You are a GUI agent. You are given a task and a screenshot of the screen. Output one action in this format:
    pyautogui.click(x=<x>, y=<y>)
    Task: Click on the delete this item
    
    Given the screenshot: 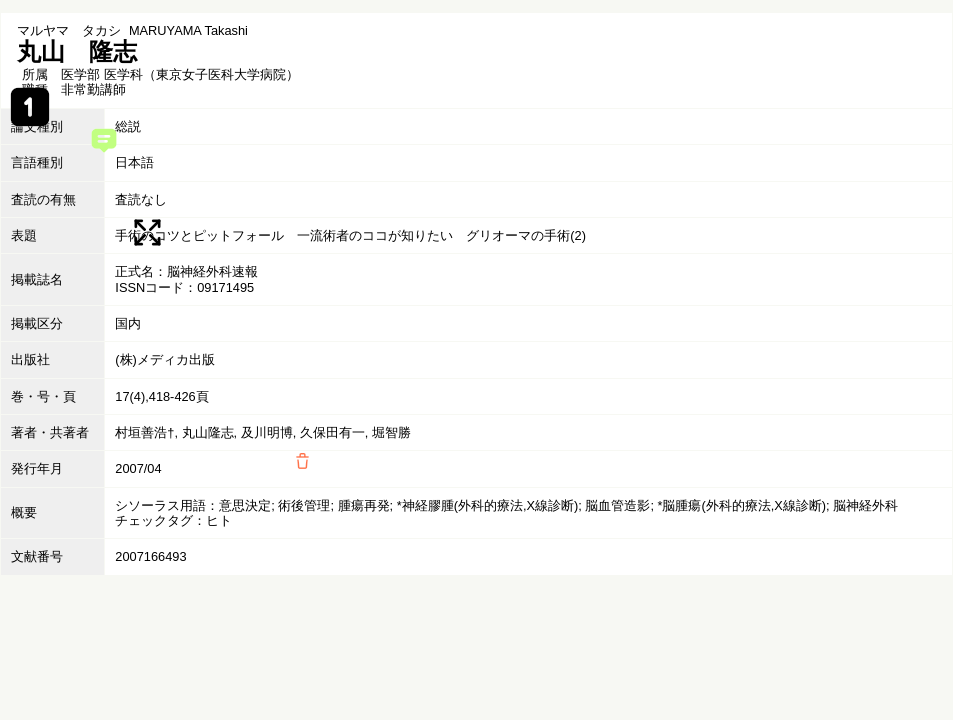 What is the action you would take?
    pyautogui.click(x=302, y=461)
    